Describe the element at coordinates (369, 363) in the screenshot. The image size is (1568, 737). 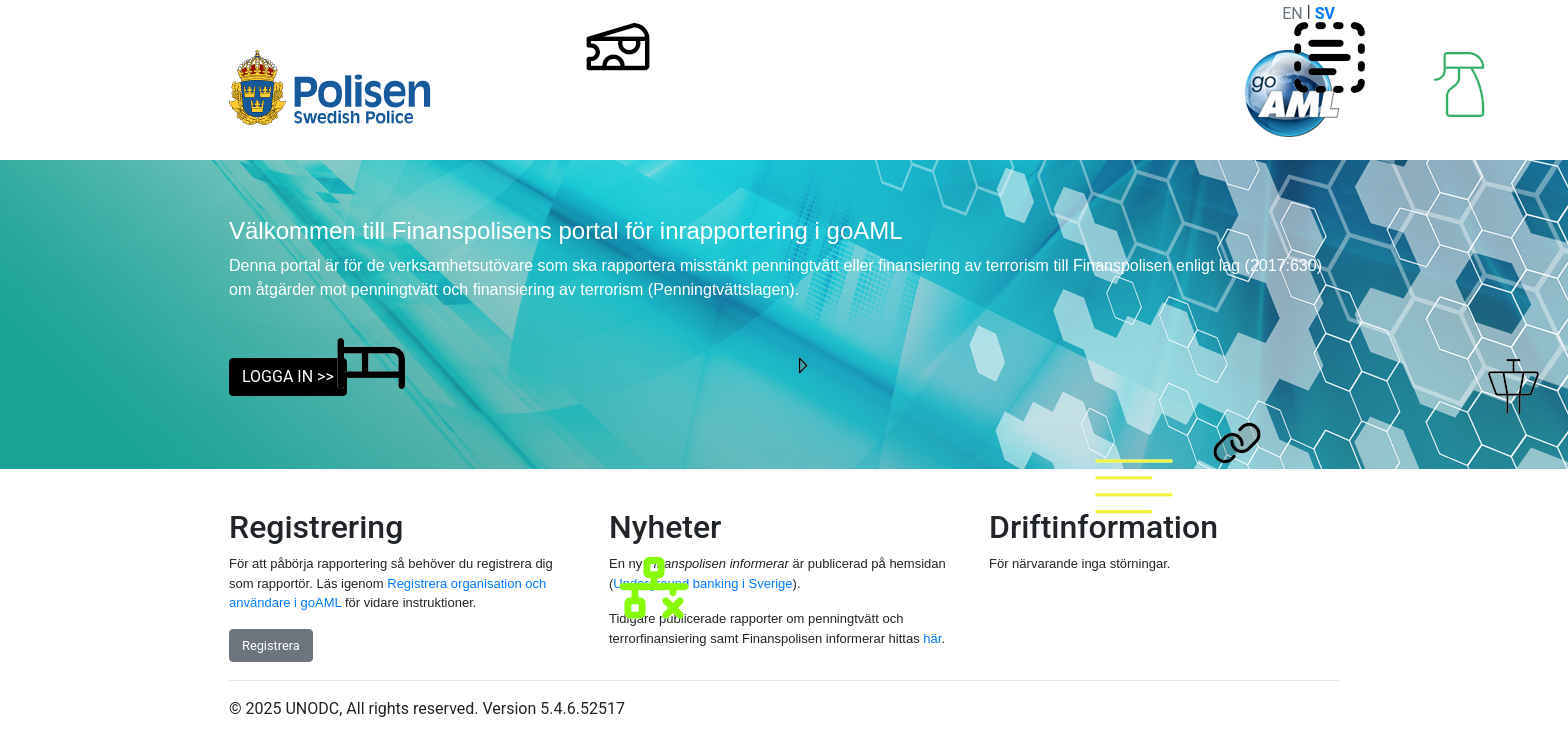
I see `view sleeping or accommodation options` at that location.